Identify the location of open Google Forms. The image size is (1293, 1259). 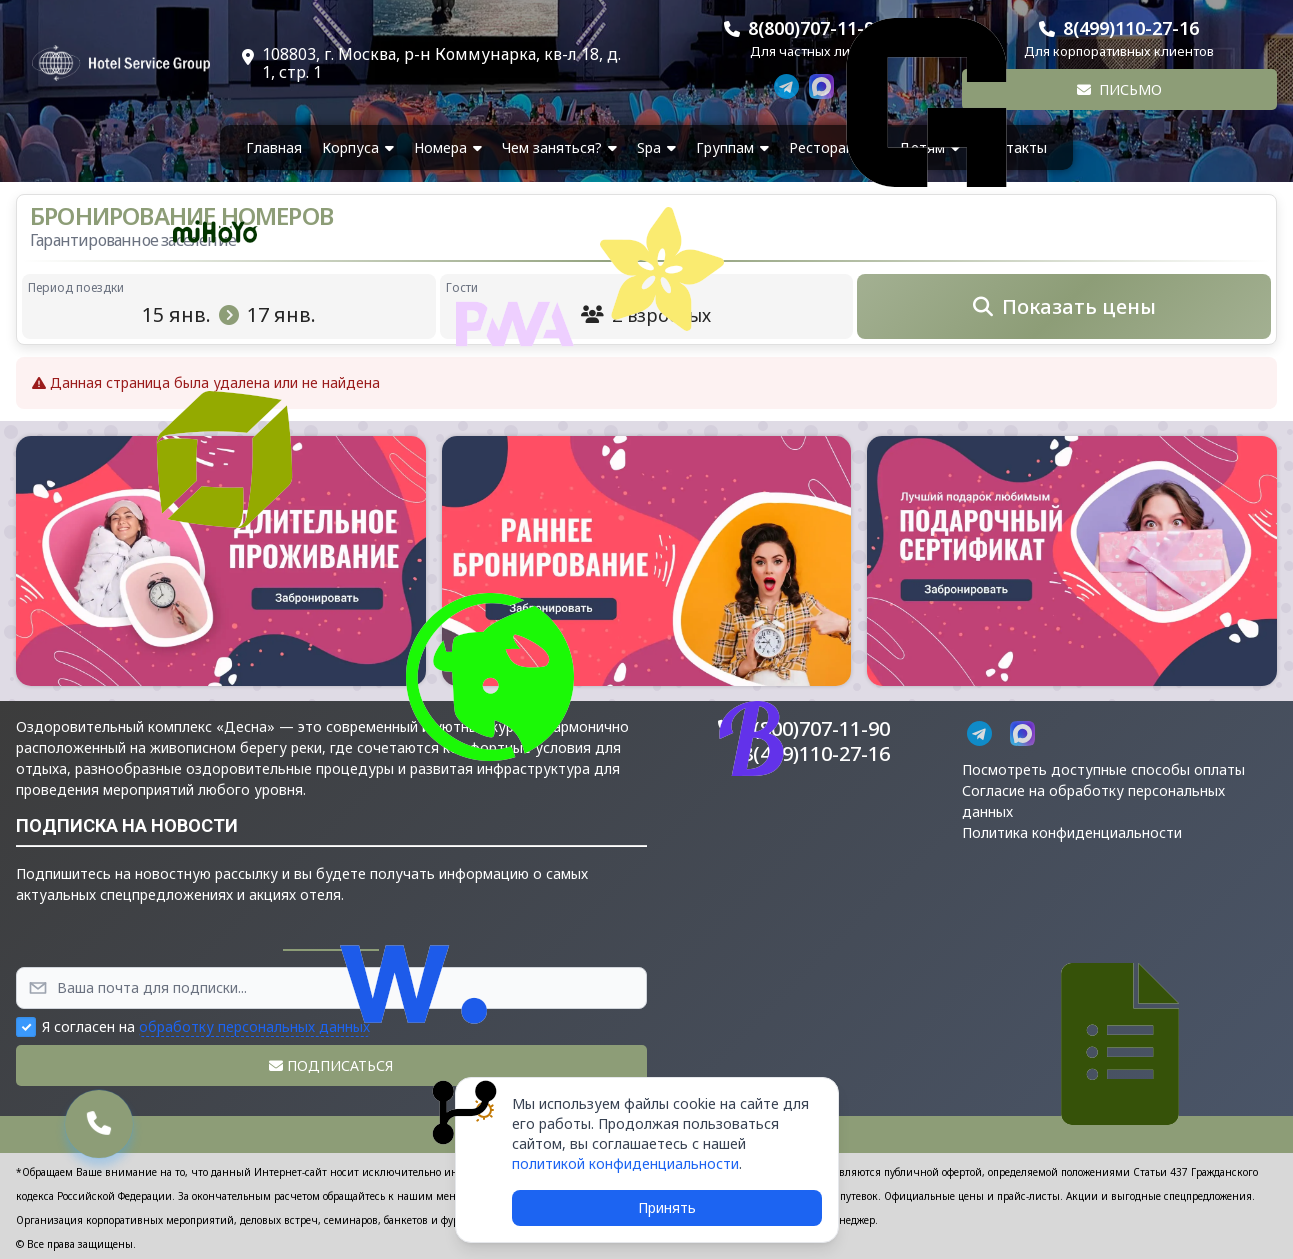
(1120, 1044).